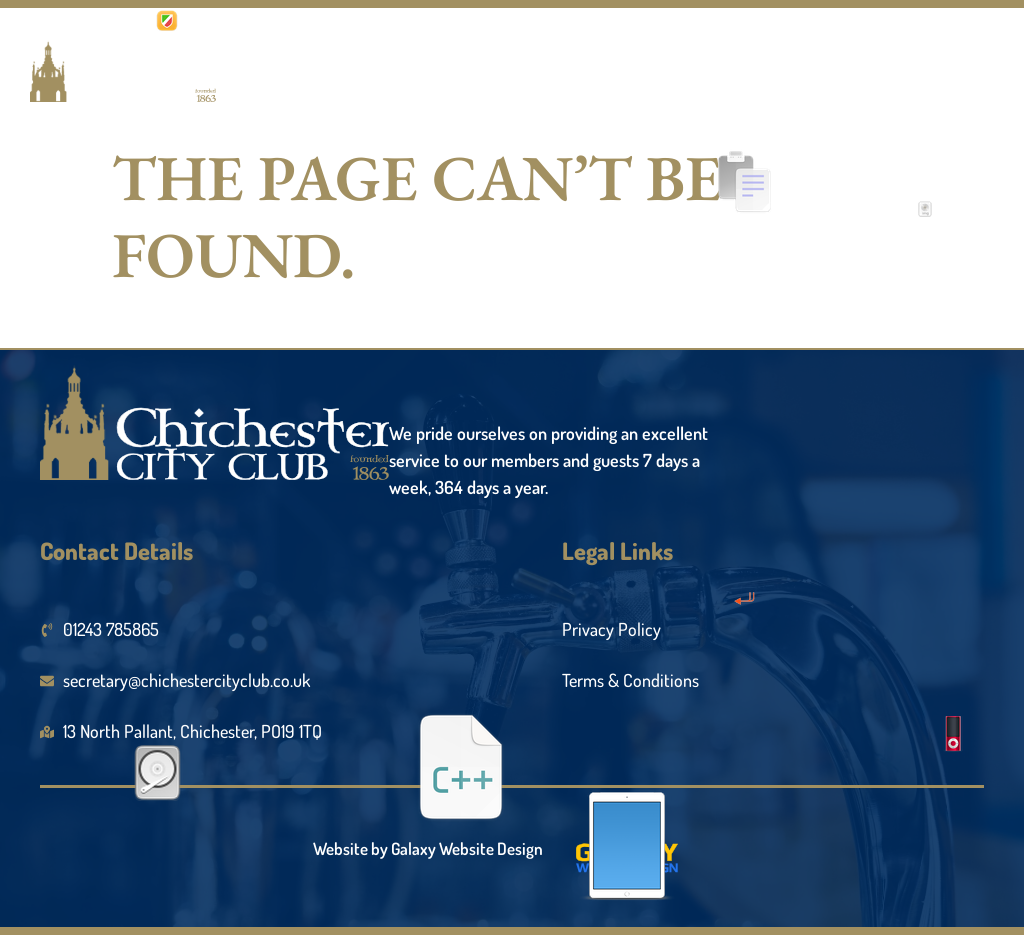 This screenshot has height=935, width=1024. Describe the element at coordinates (627, 845) in the screenshot. I see `iPad Air 2 with cellular connectivity detected` at that location.